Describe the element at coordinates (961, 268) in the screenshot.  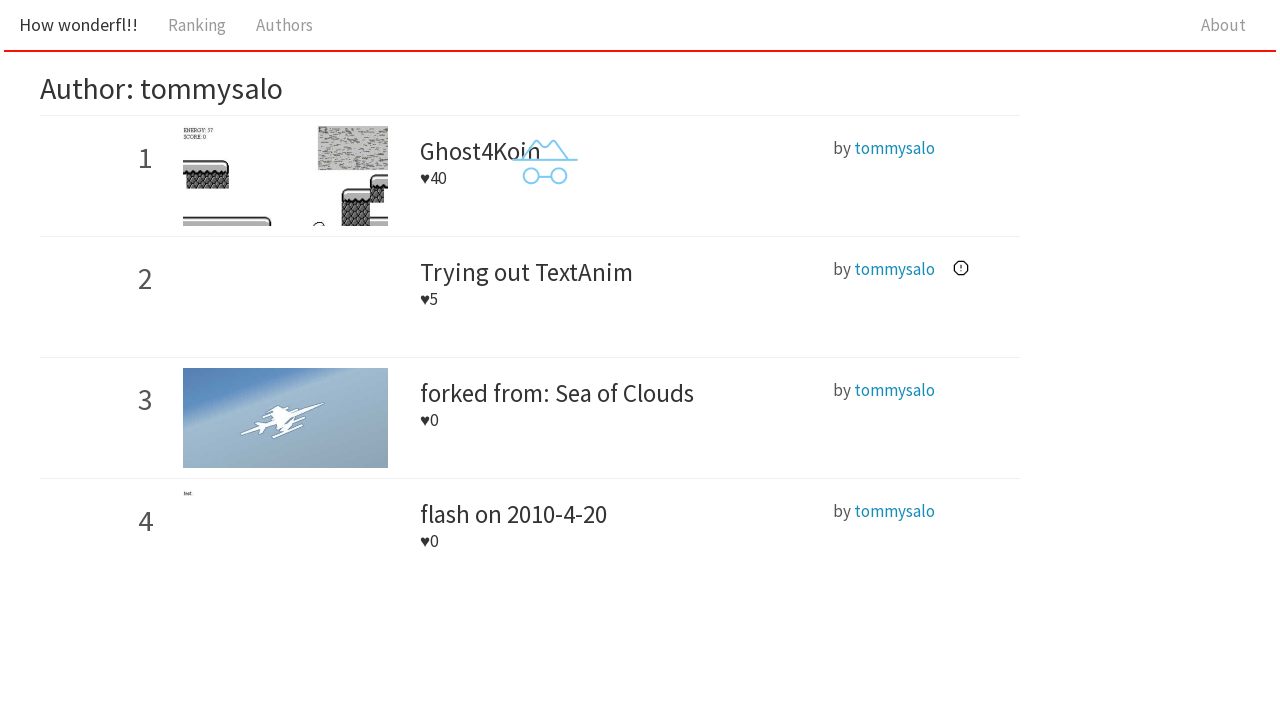
I see `indicates a critical warning or error state` at that location.